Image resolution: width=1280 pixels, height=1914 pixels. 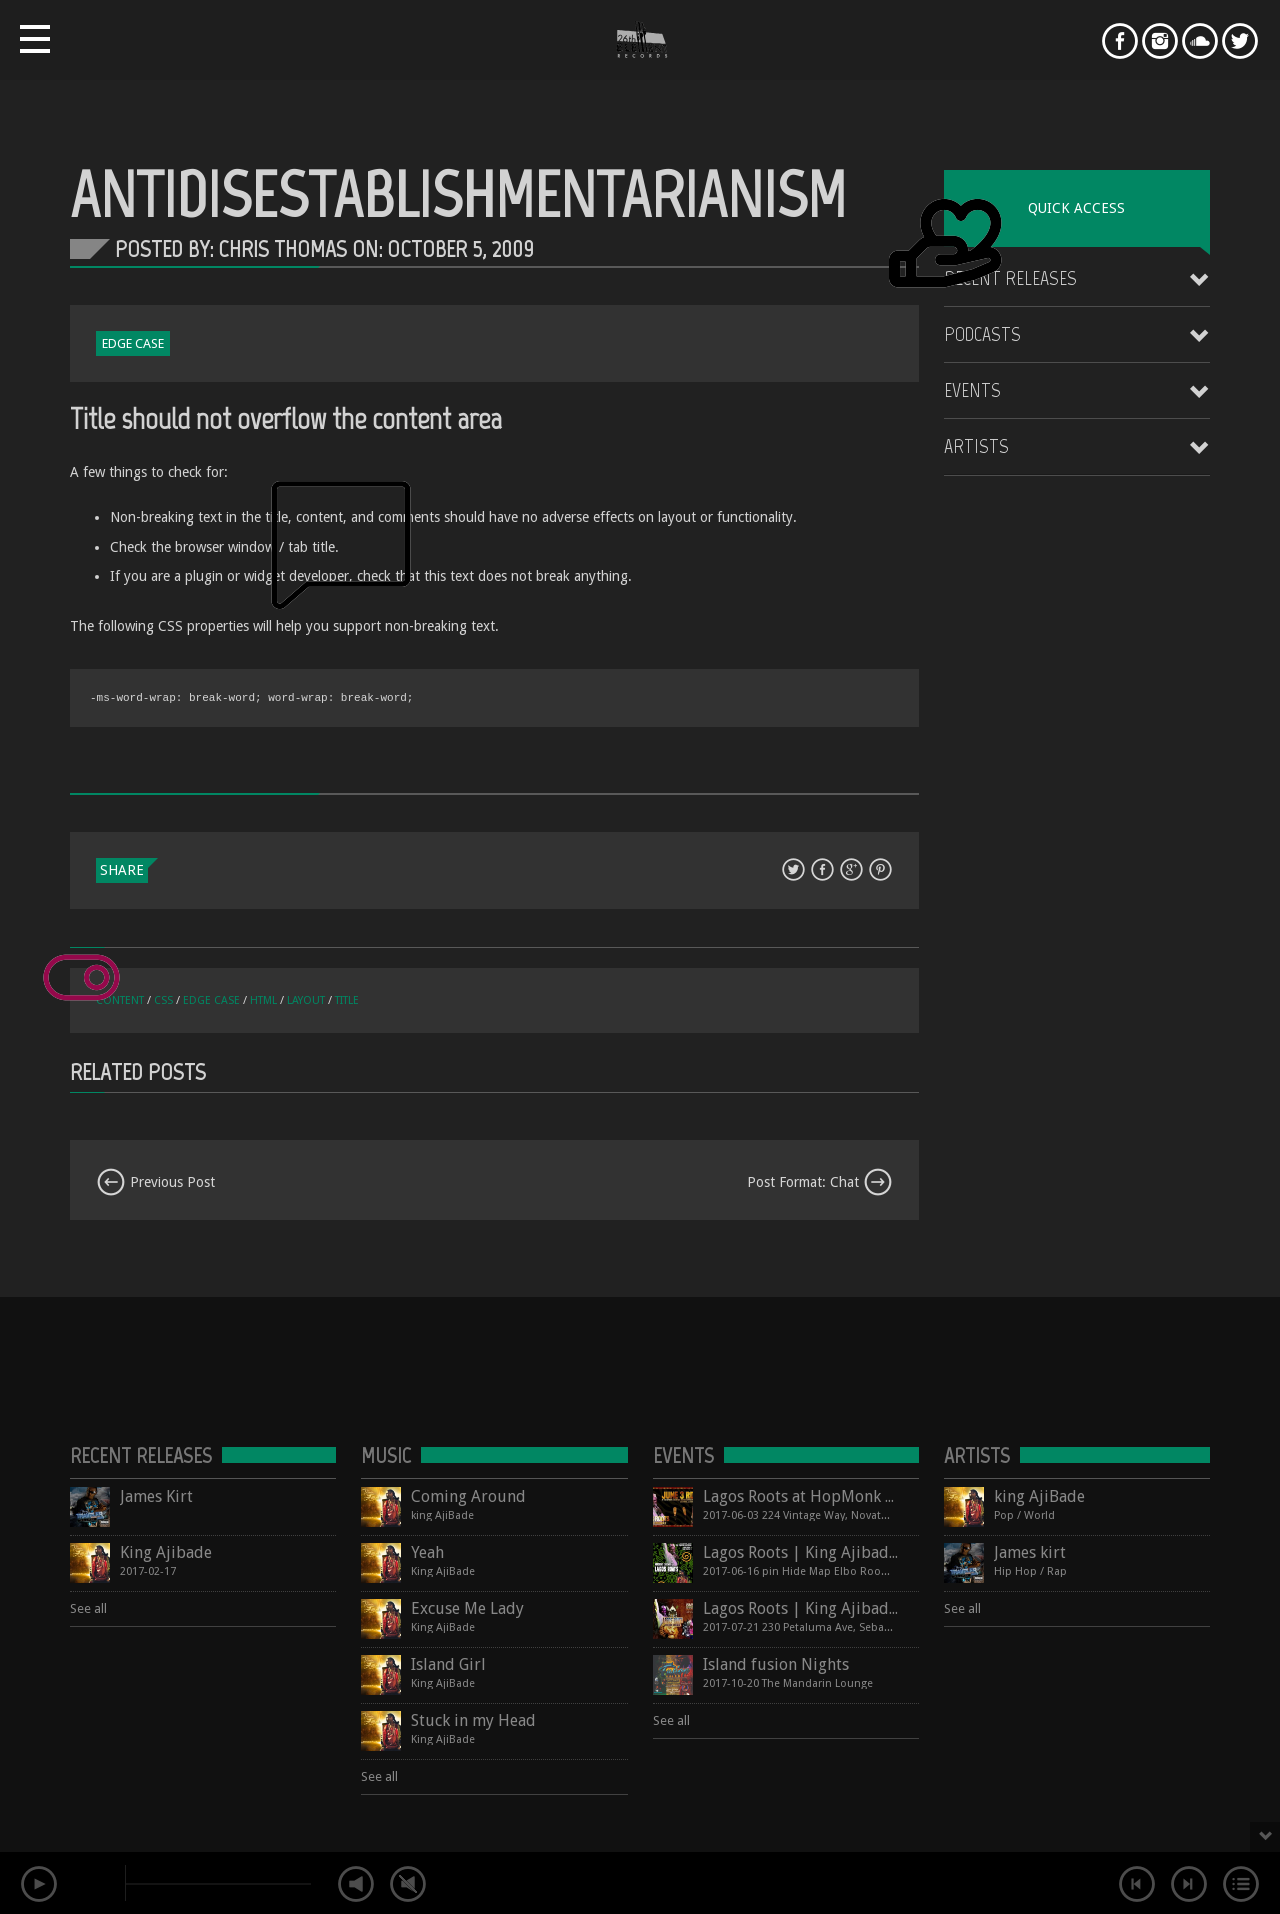 What do you see at coordinates (948, 245) in the screenshot?
I see `donate or give to charity` at bounding box center [948, 245].